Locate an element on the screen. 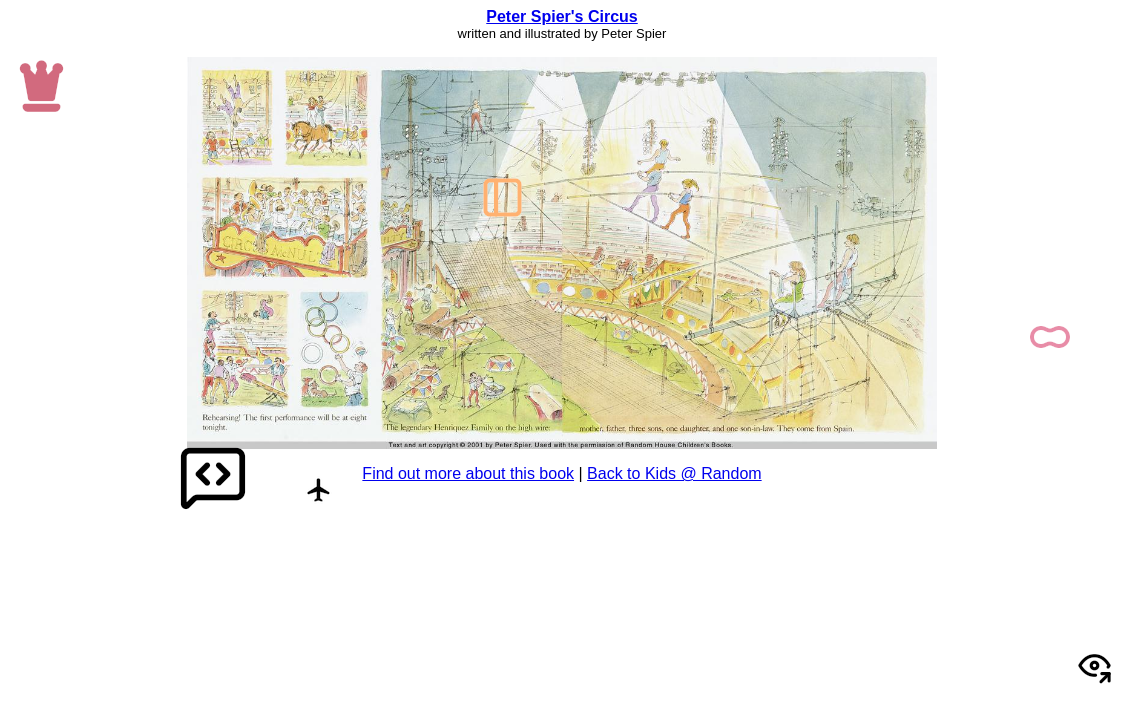 The height and width of the screenshot is (720, 1124). toggle sidebar navigation is located at coordinates (502, 197).